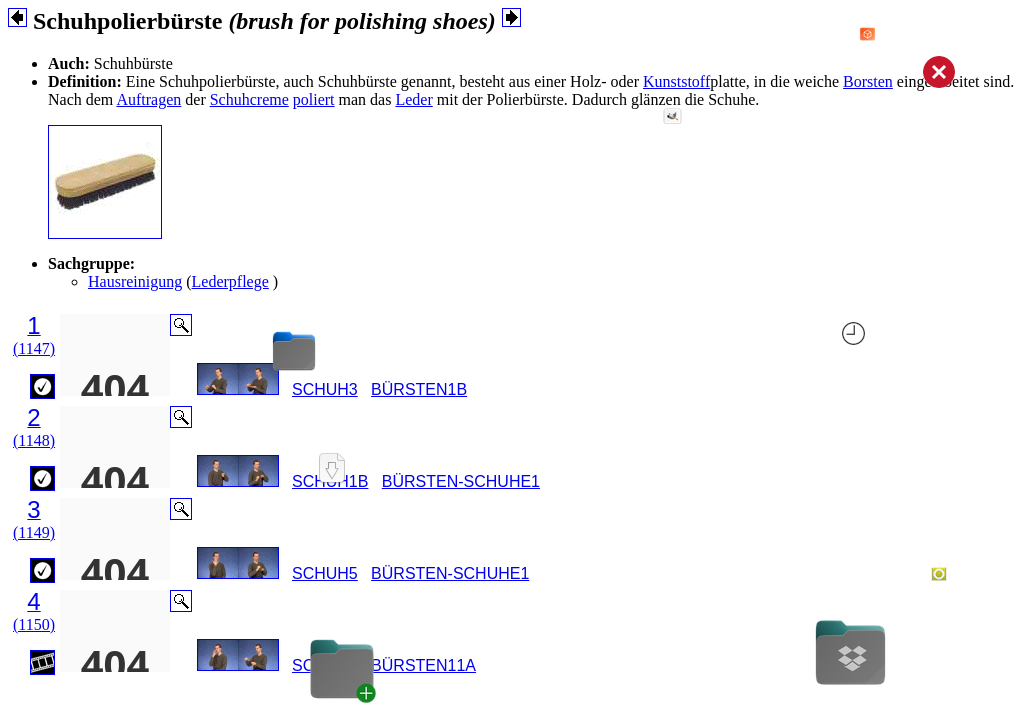 This screenshot has width=1024, height=720. Describe the element at coordinates (867, 33) in the screenshot. I see `open a 3D model file` at that location.